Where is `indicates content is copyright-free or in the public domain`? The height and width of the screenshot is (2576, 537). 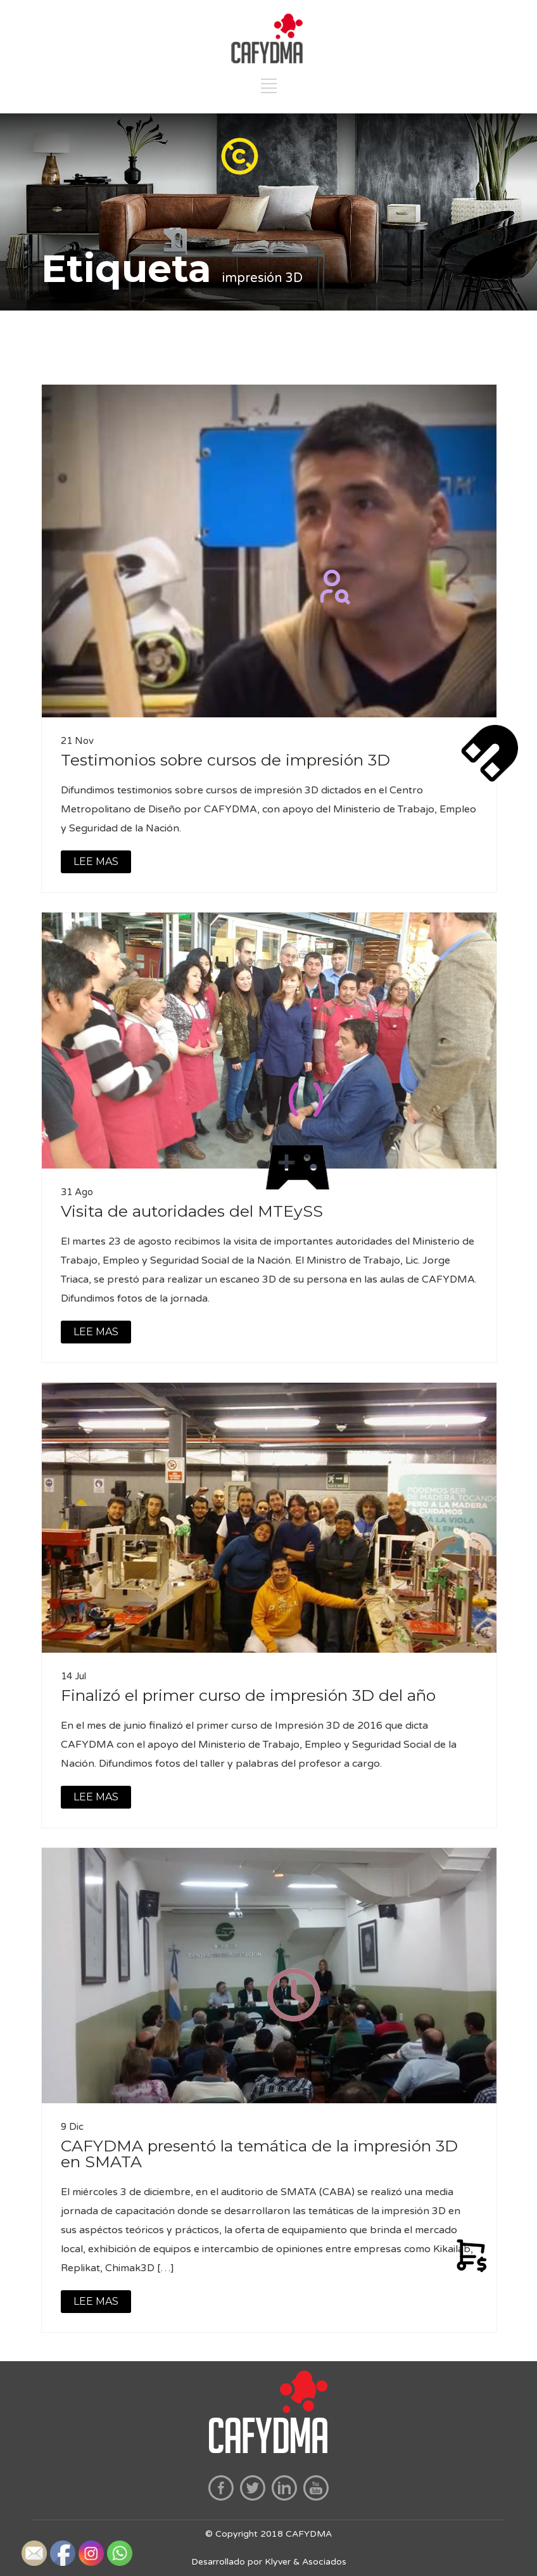 indicates content is copyright-free or in the public domain is located at coordinates (239, 156).